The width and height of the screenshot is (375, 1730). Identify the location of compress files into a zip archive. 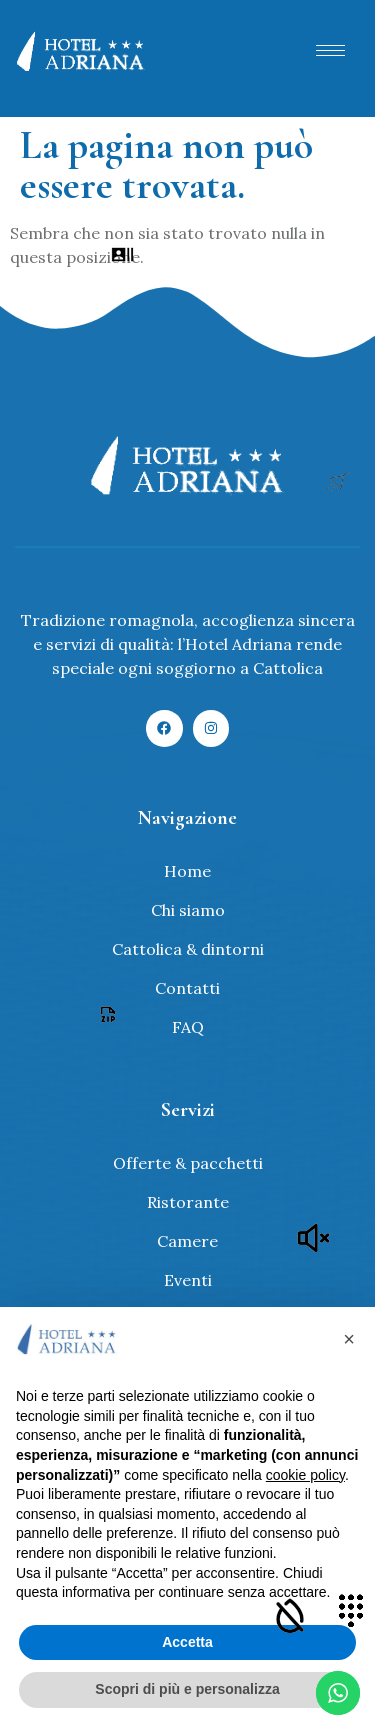
(108, 1015).